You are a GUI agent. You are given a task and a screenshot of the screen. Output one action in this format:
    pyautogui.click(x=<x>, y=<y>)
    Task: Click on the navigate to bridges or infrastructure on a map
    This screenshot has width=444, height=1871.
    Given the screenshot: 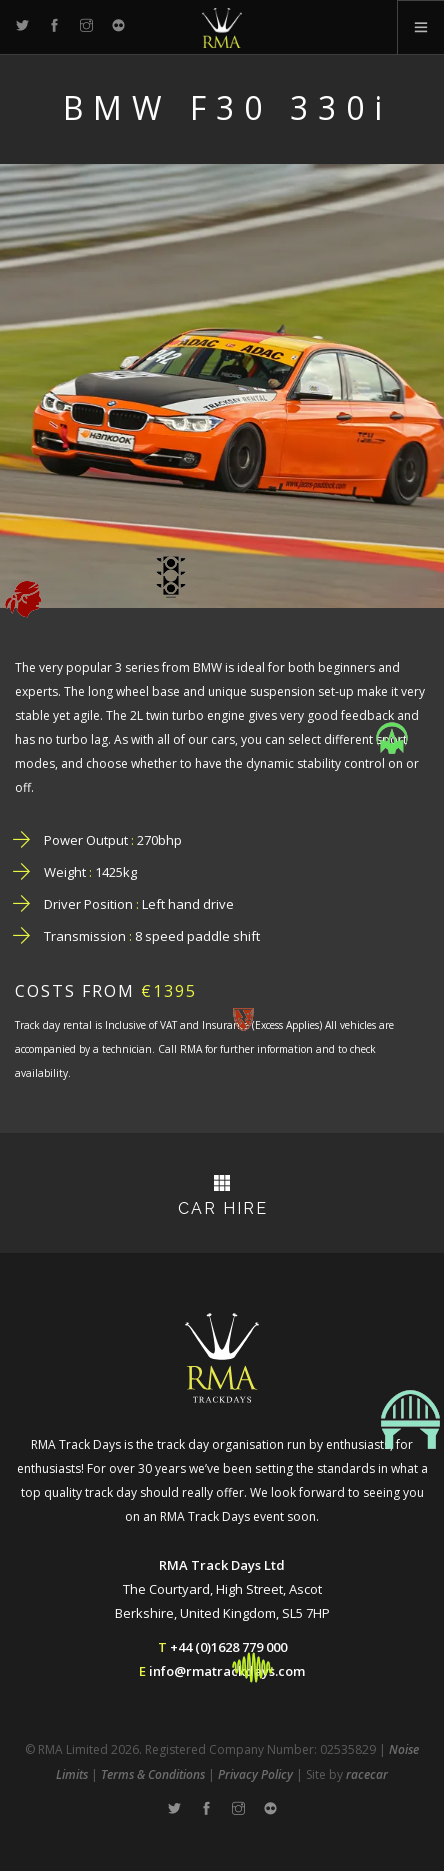 What is the action you would take?
    pyautogui.click(x=410, y=1419)
    